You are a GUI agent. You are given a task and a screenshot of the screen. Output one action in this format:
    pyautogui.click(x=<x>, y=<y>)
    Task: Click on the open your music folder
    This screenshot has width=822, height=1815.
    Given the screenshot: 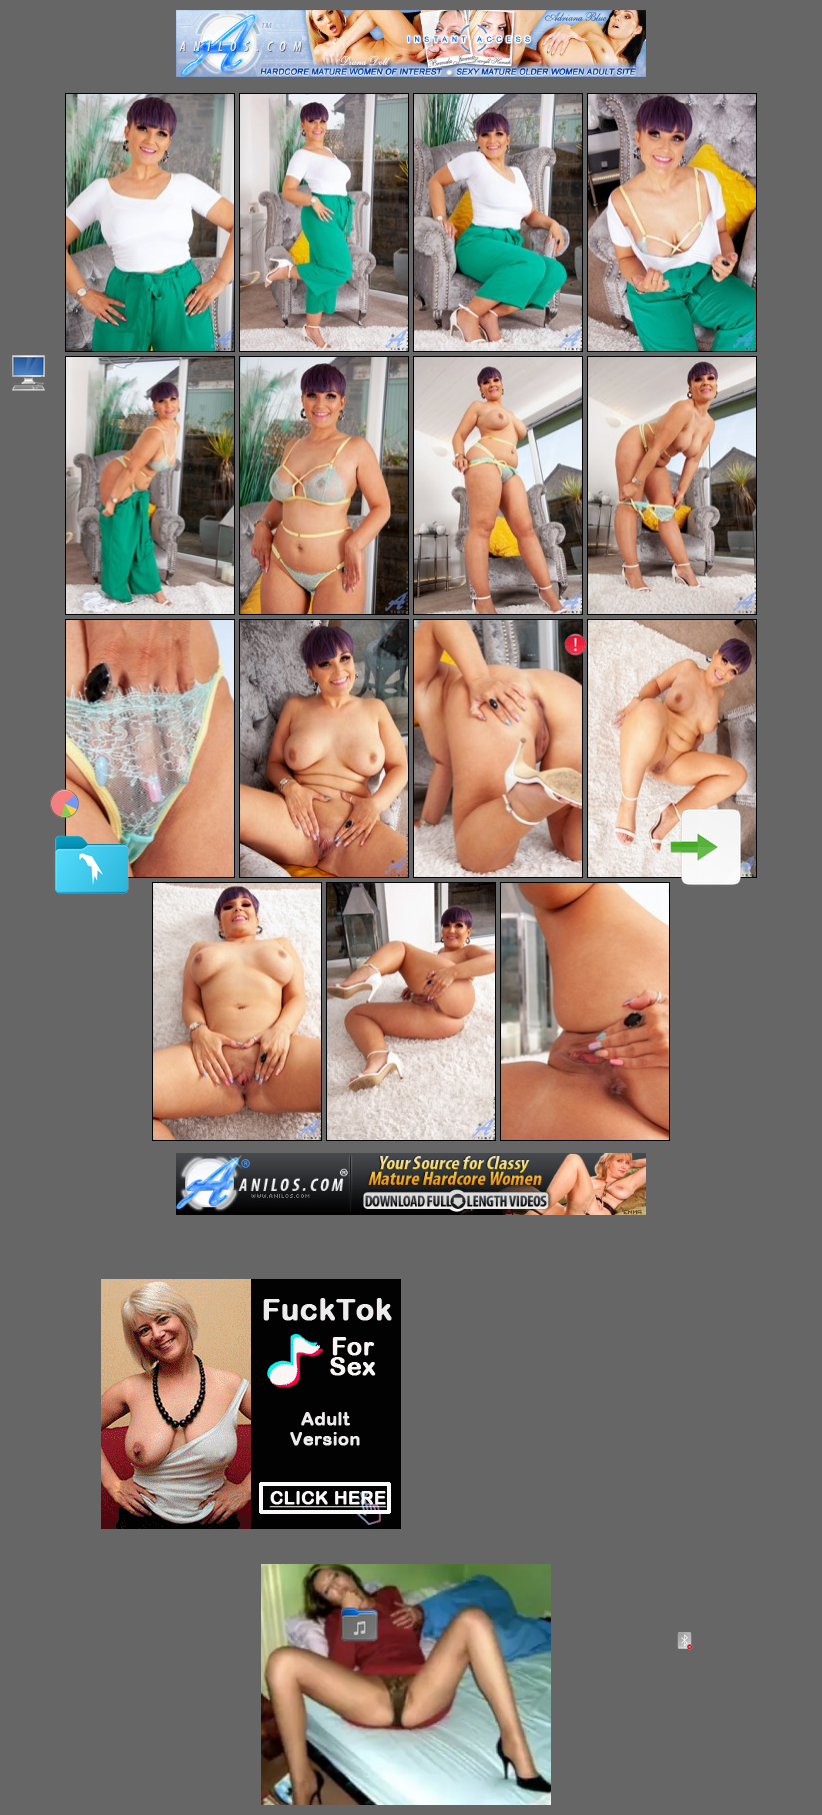 What is the action you would take?
    pyautogui.click(x=359, y=1623)
    